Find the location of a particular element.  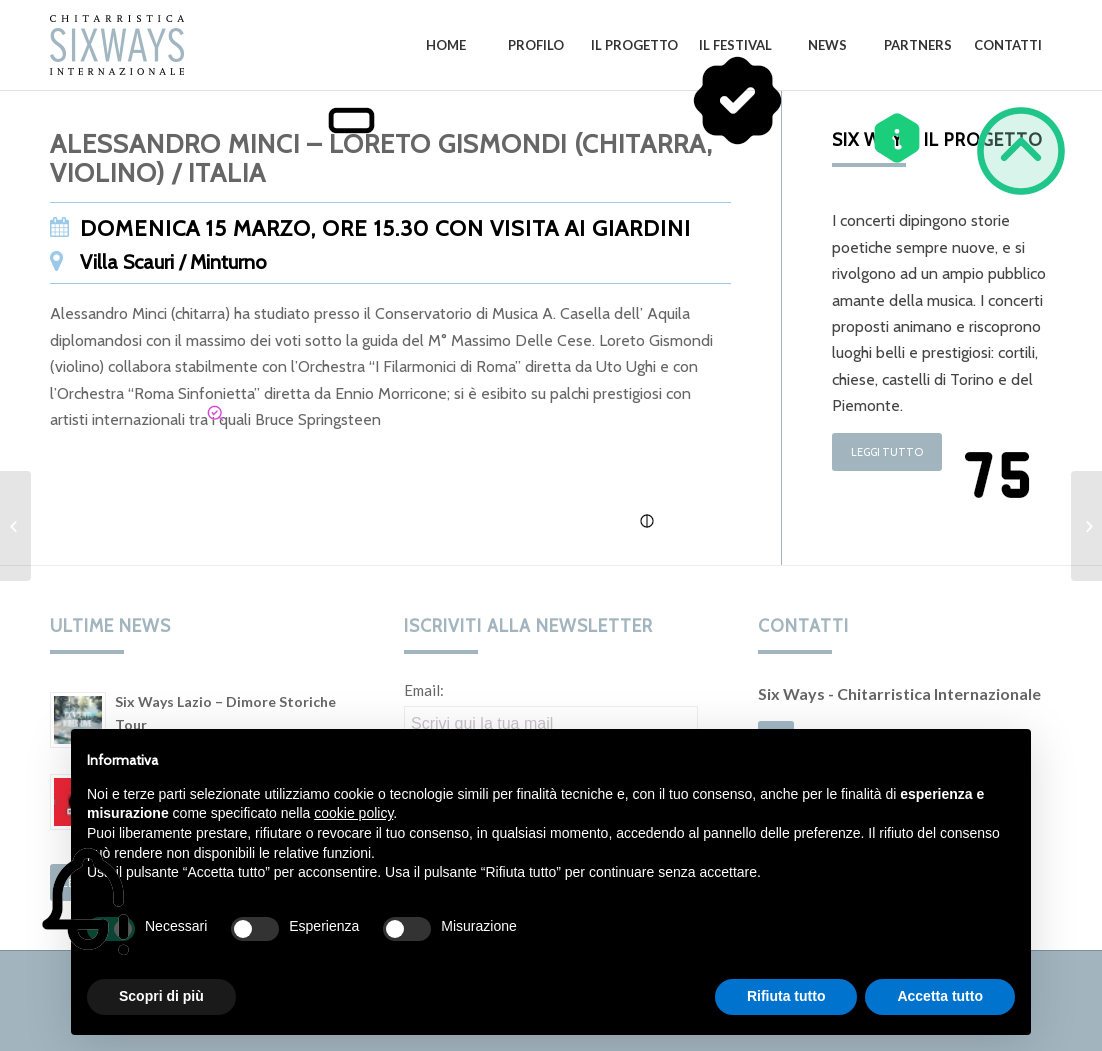

verified account or official badge is located at coordinates (737, 100).